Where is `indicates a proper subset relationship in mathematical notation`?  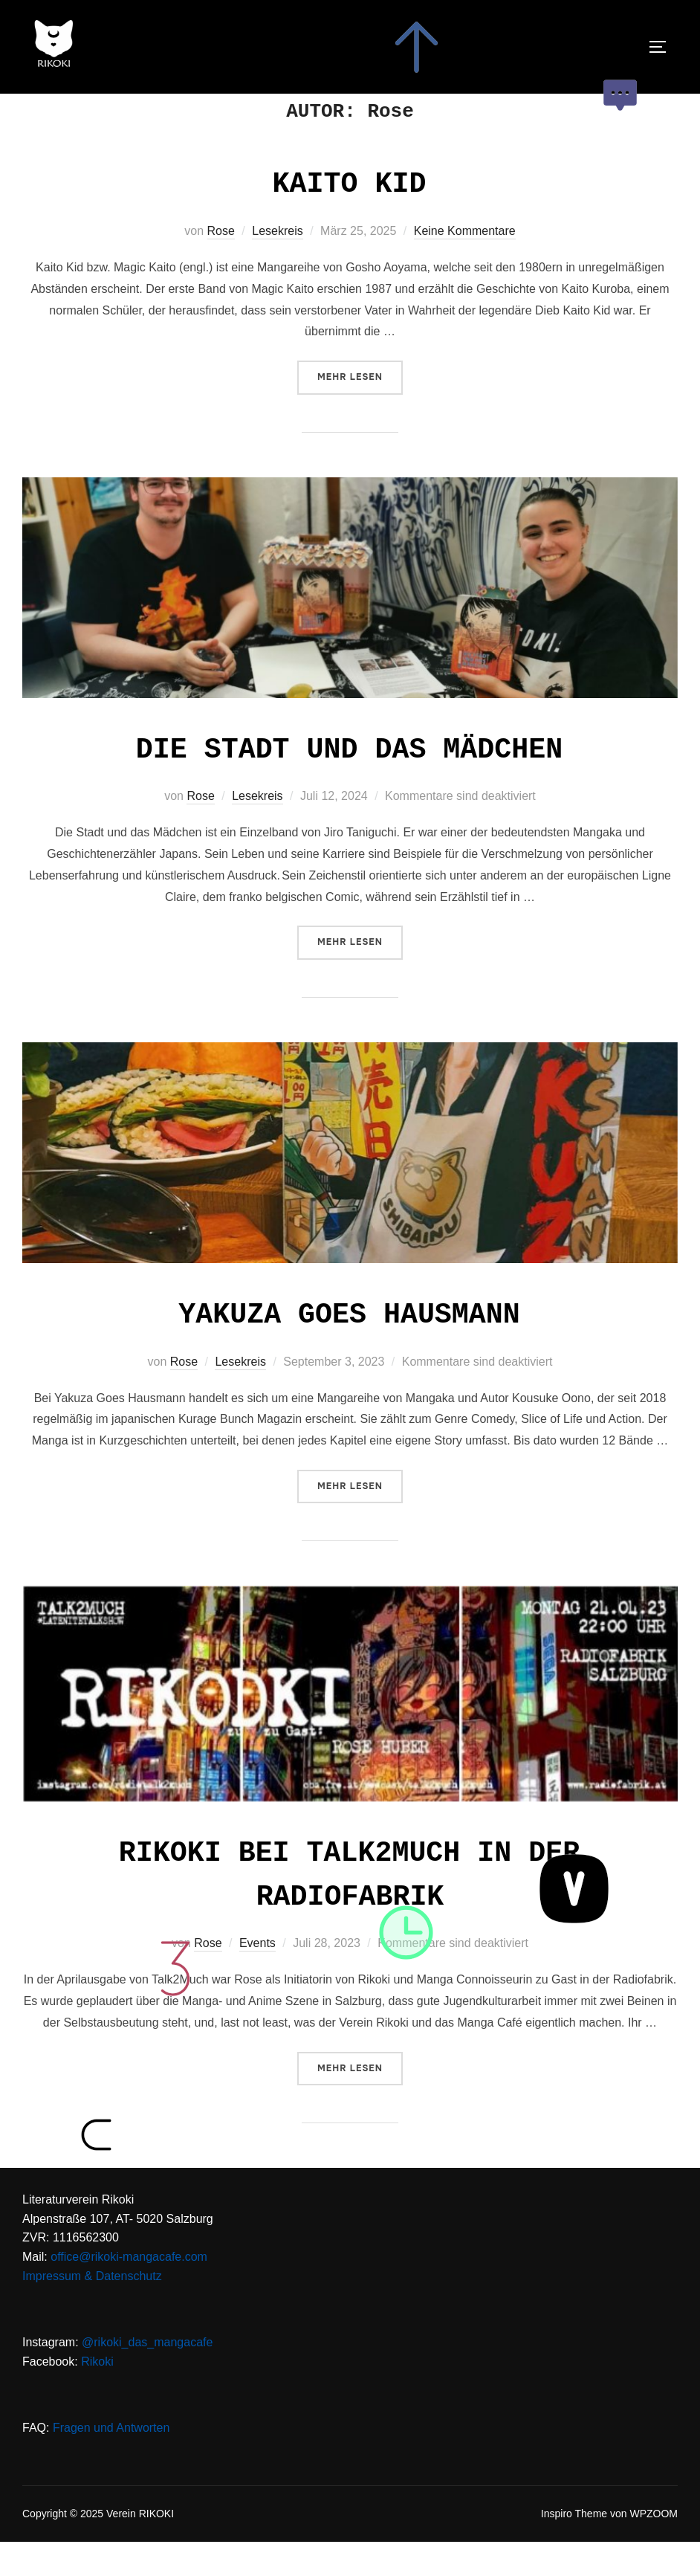
indicates a proper subset relationship in mathematical notation is located at coordinates (97, 2134).